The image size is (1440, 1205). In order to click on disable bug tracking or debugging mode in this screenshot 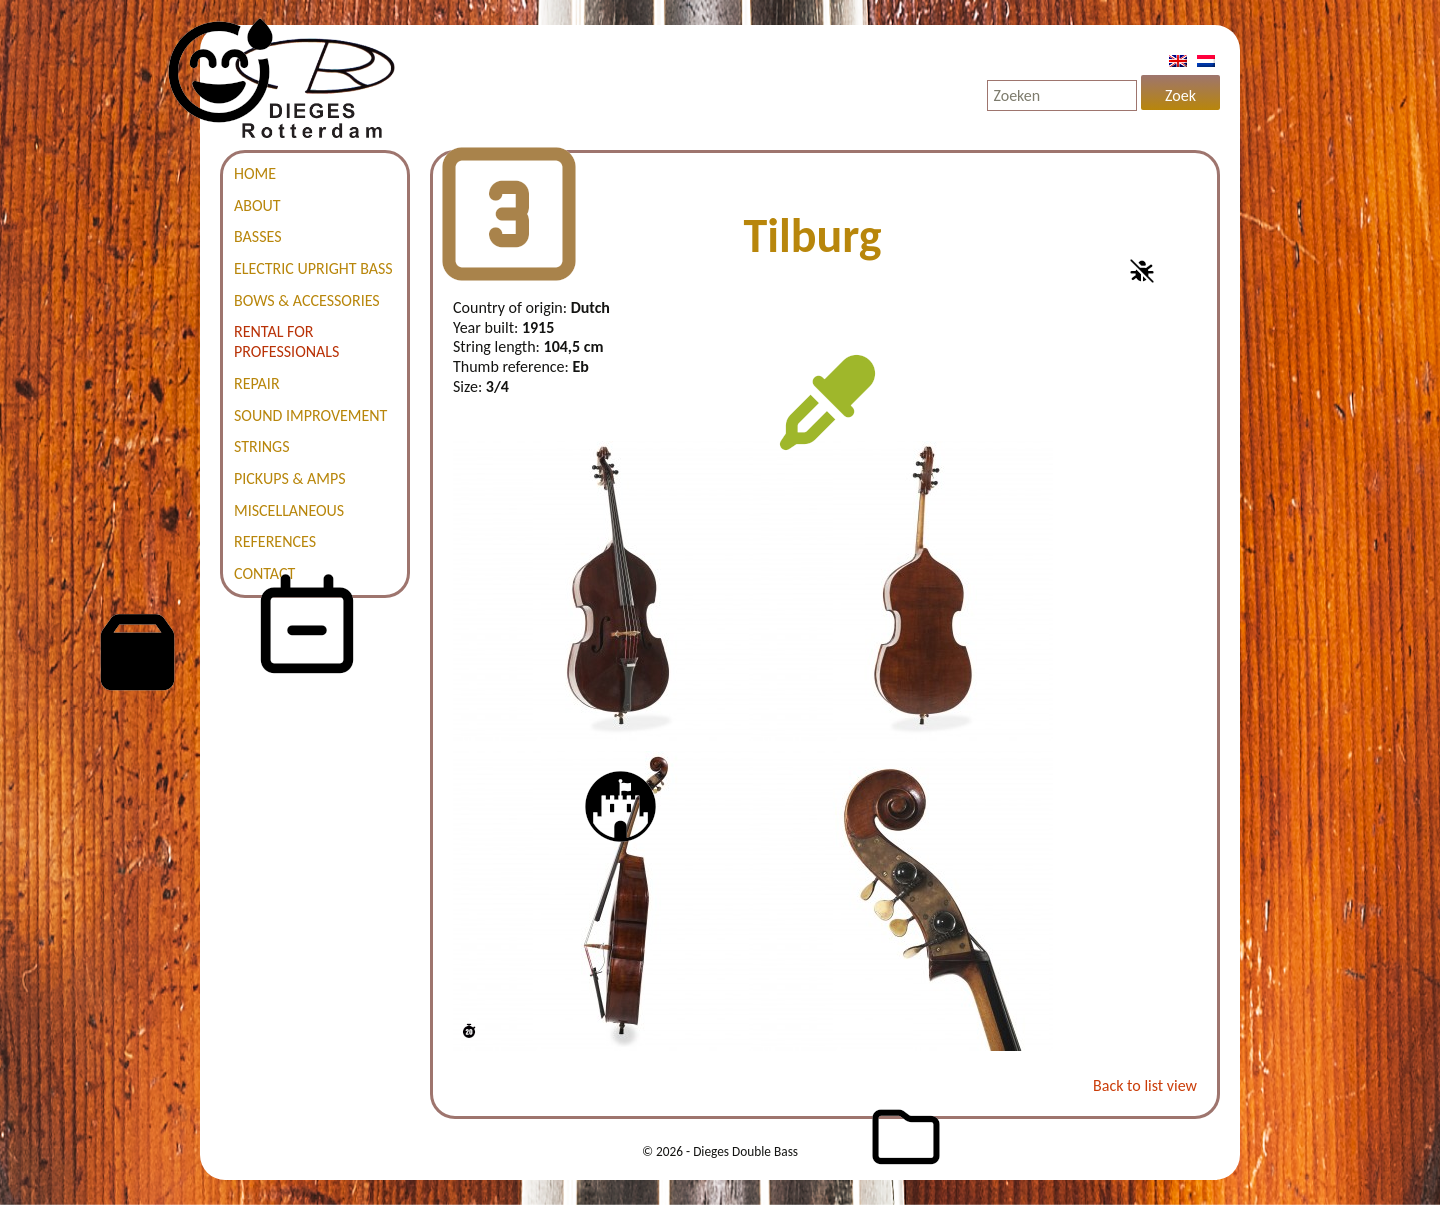, I will do `click(1142, 271)`.